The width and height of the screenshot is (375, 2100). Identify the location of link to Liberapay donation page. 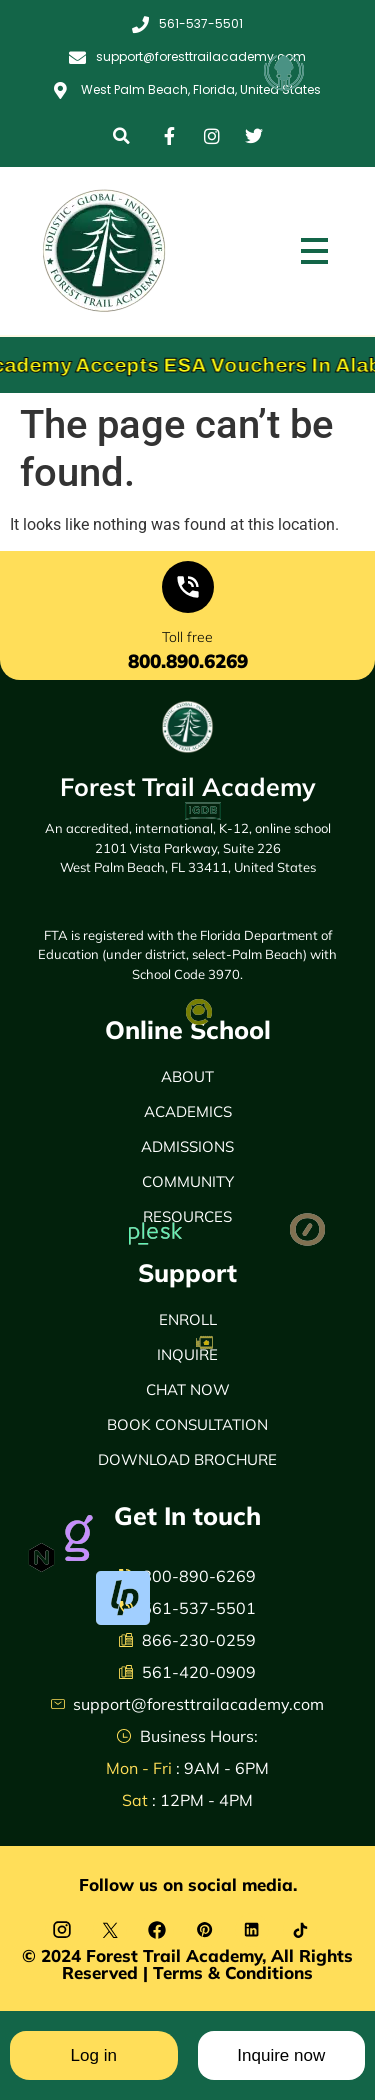
(123, 1598).